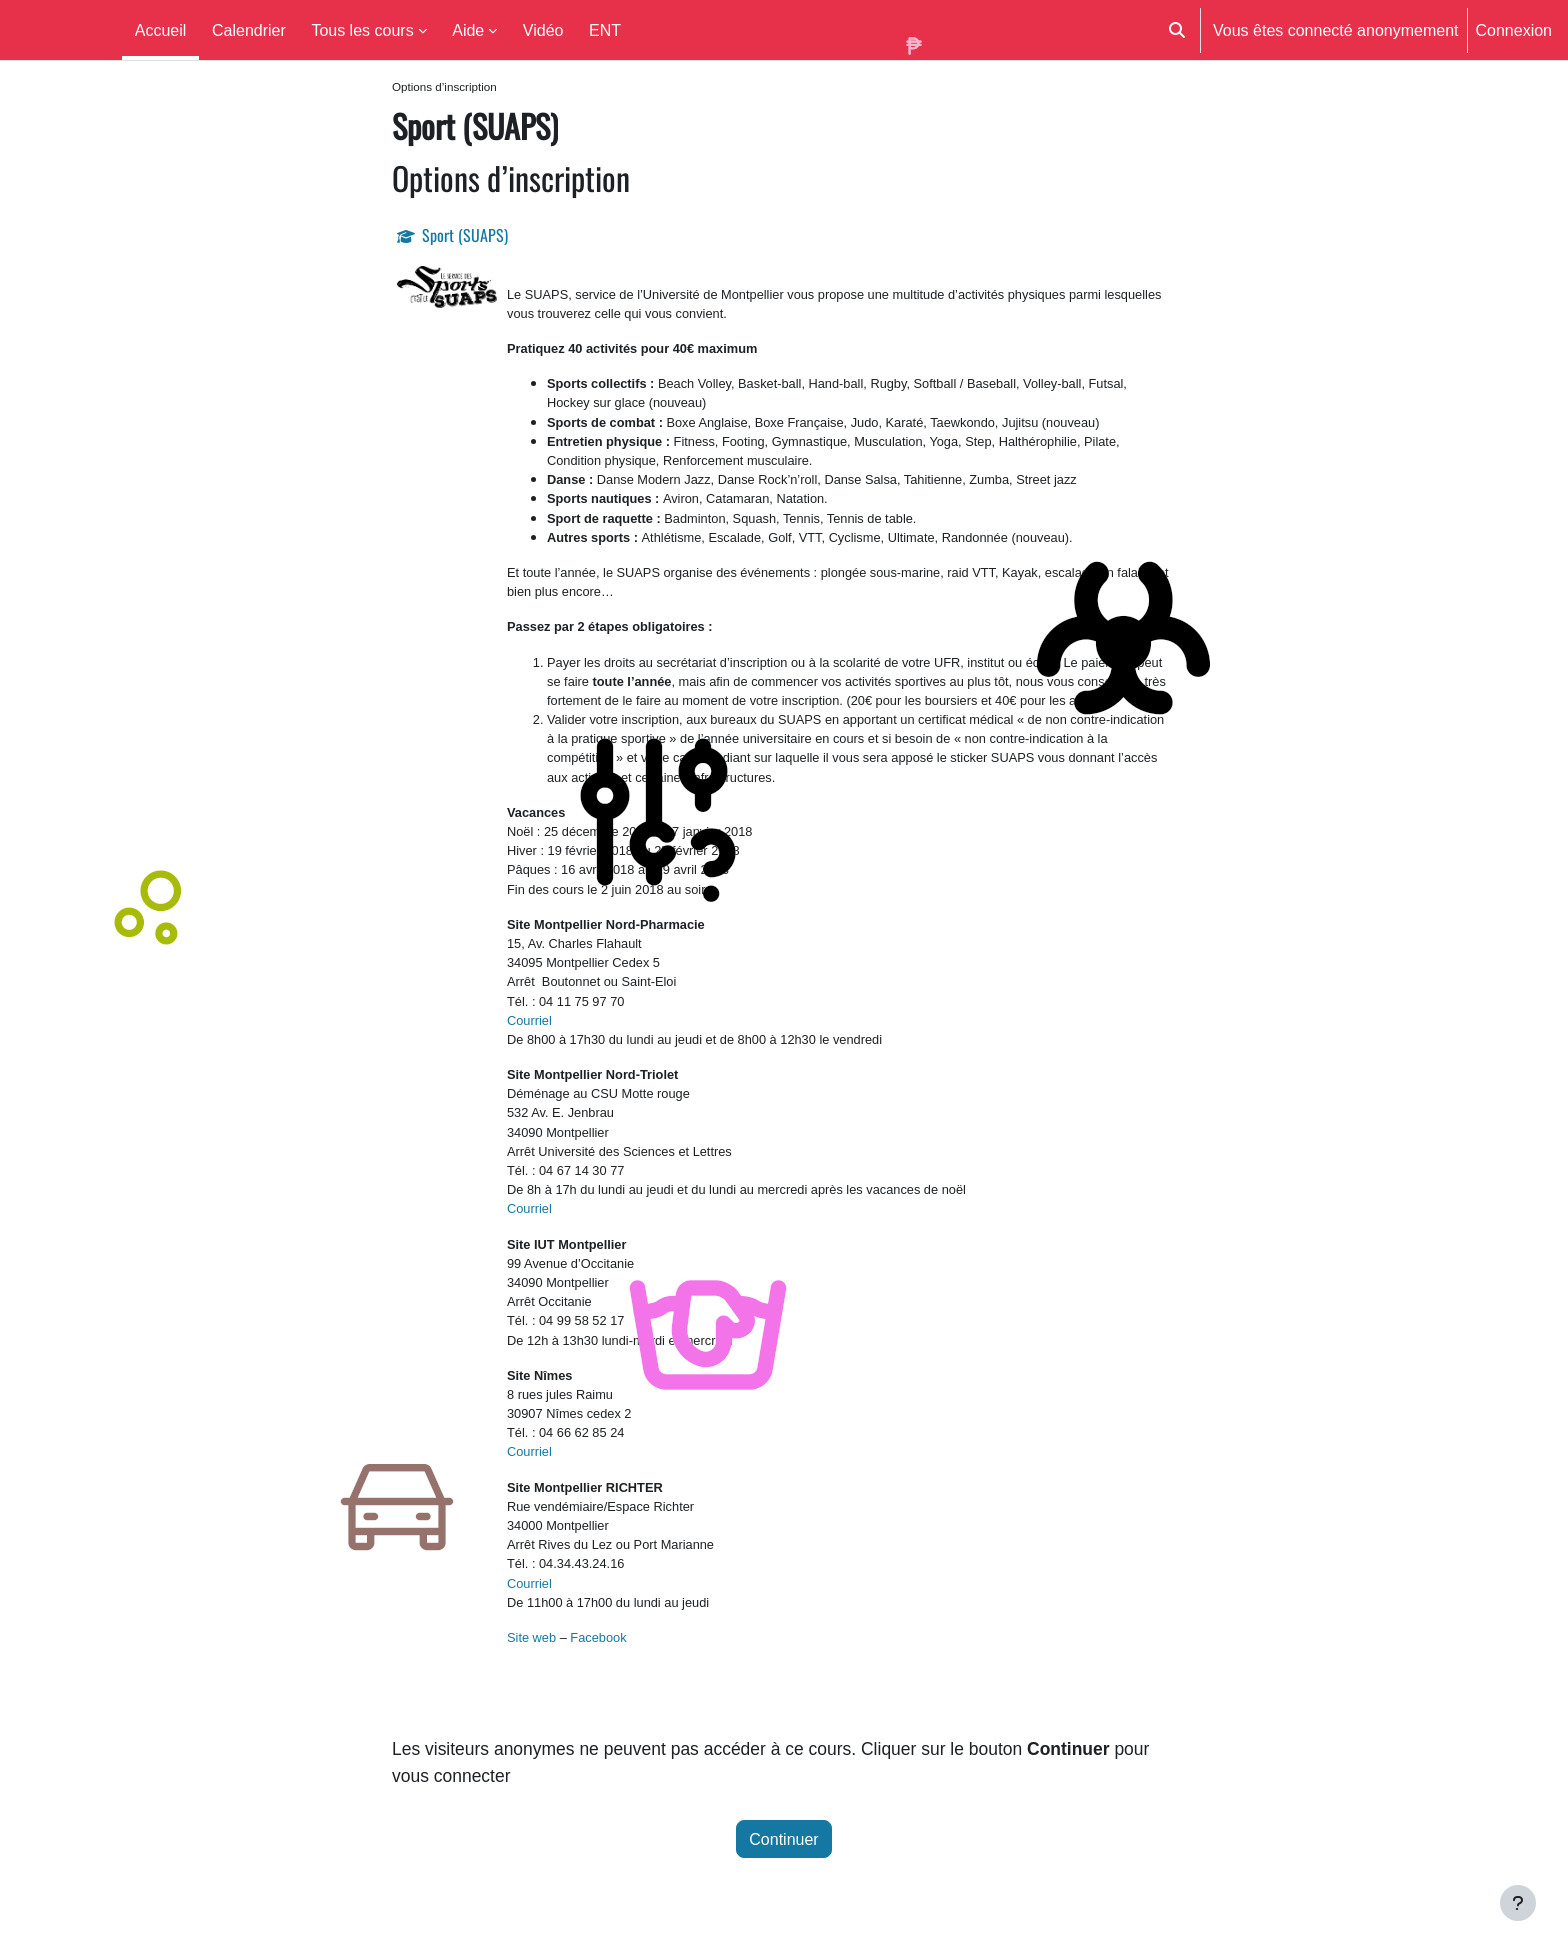 This screenshot has height=1953, width=1568. What do you see at coordinates (914, 46) in the screenshot?
I see `indicates price or payment in philippine pesos` at bounding box center [914, 46].